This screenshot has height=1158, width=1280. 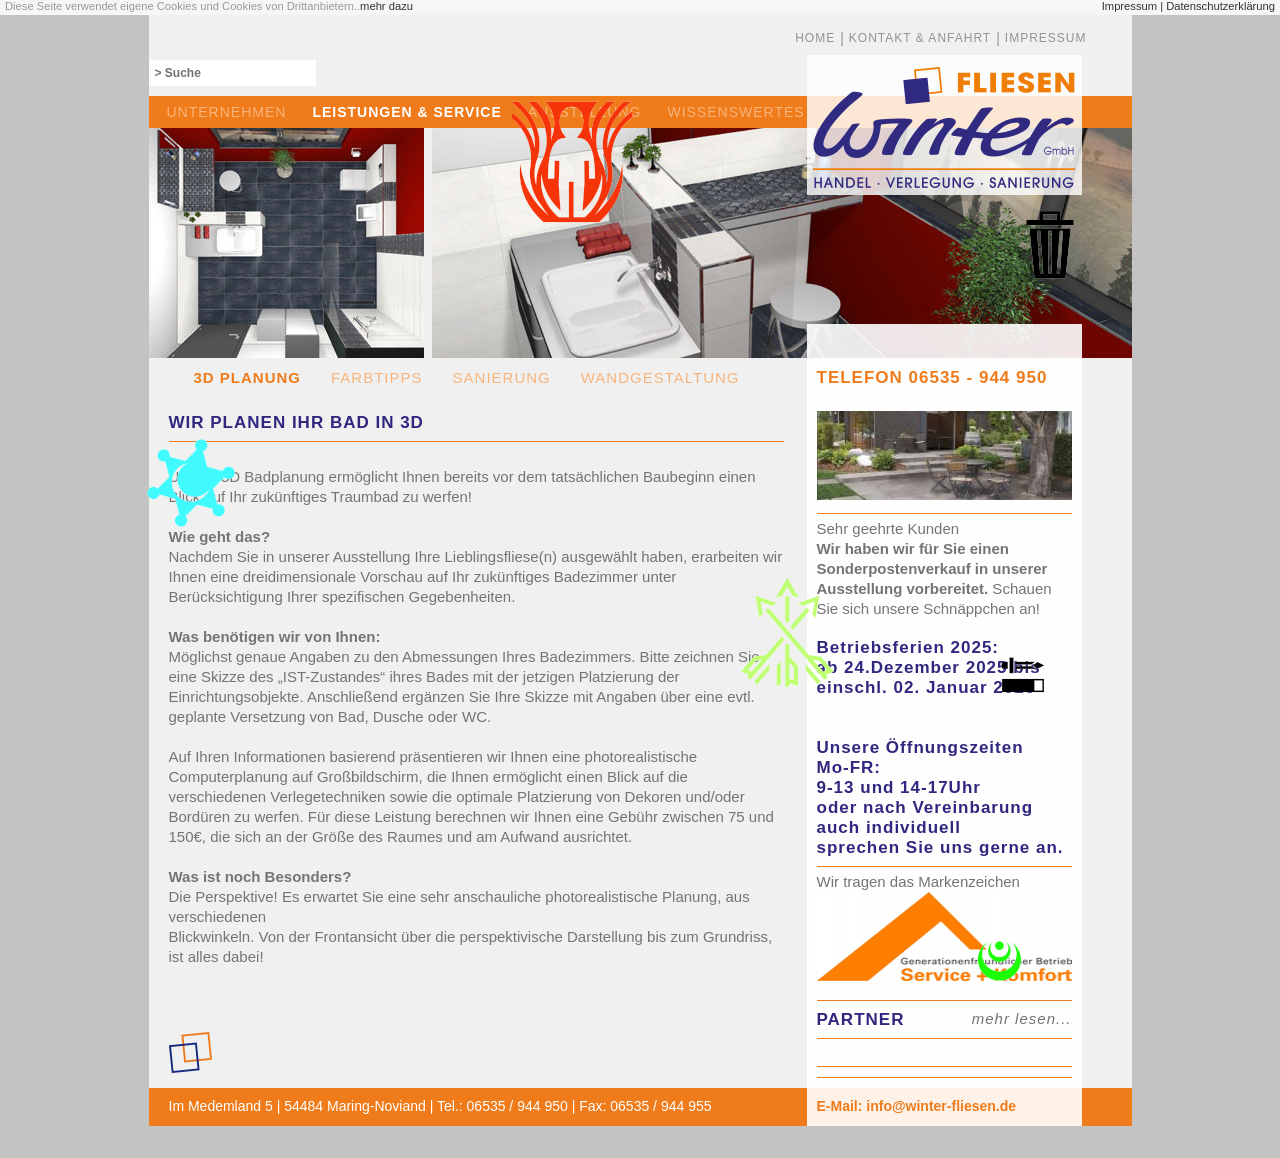 What do you see at coordinates (999, 960) in the screenshot?
I see `indicates a loading or syncing state` at bounding box center [999, 960].